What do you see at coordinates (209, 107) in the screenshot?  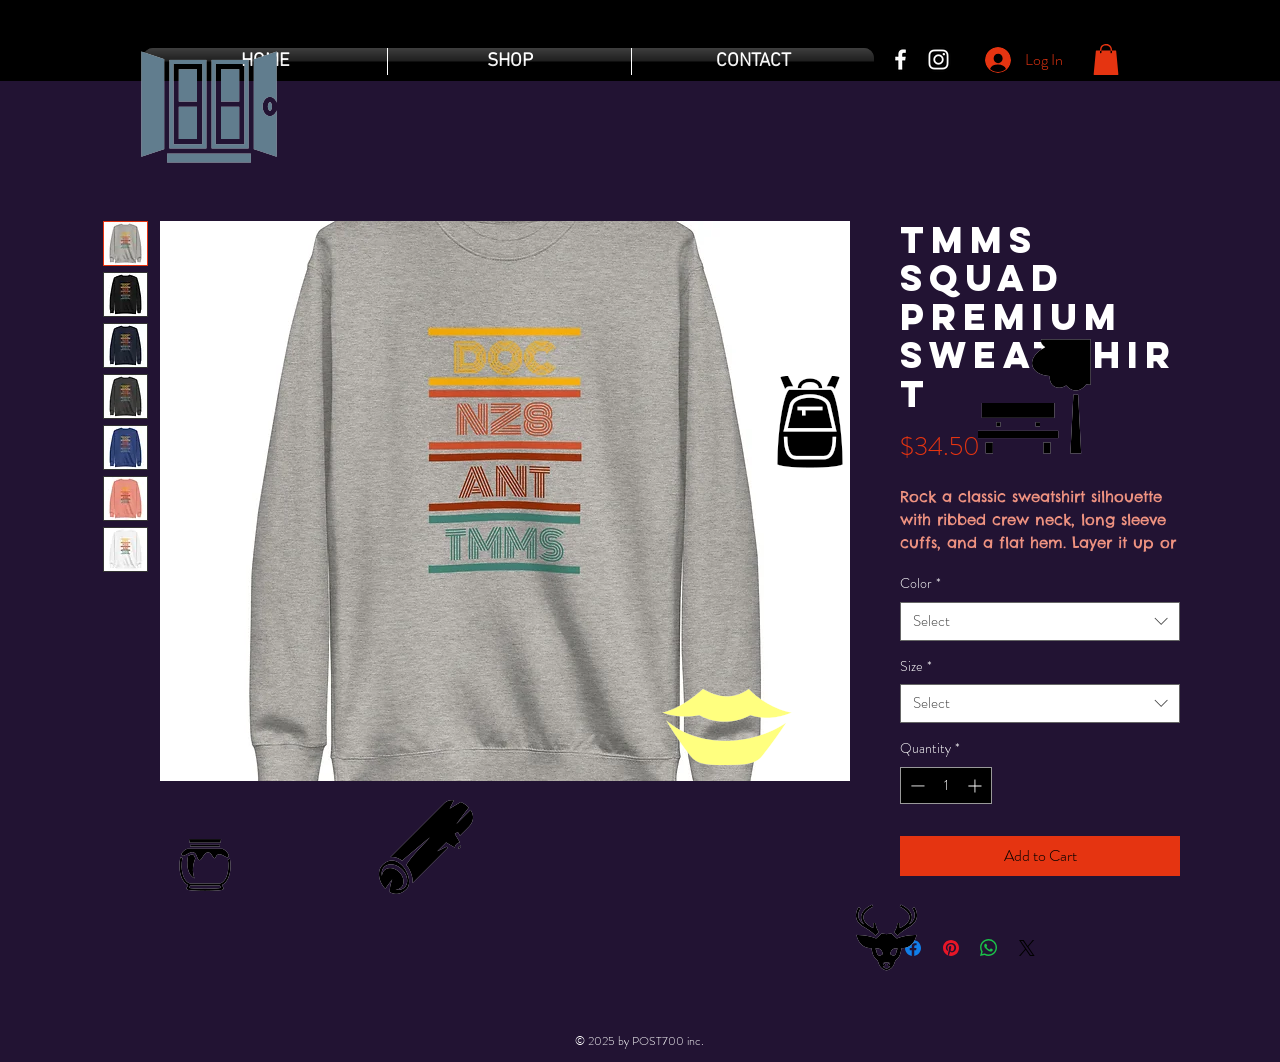 I see `open a new window or panel` at bounding box center [209, 107].